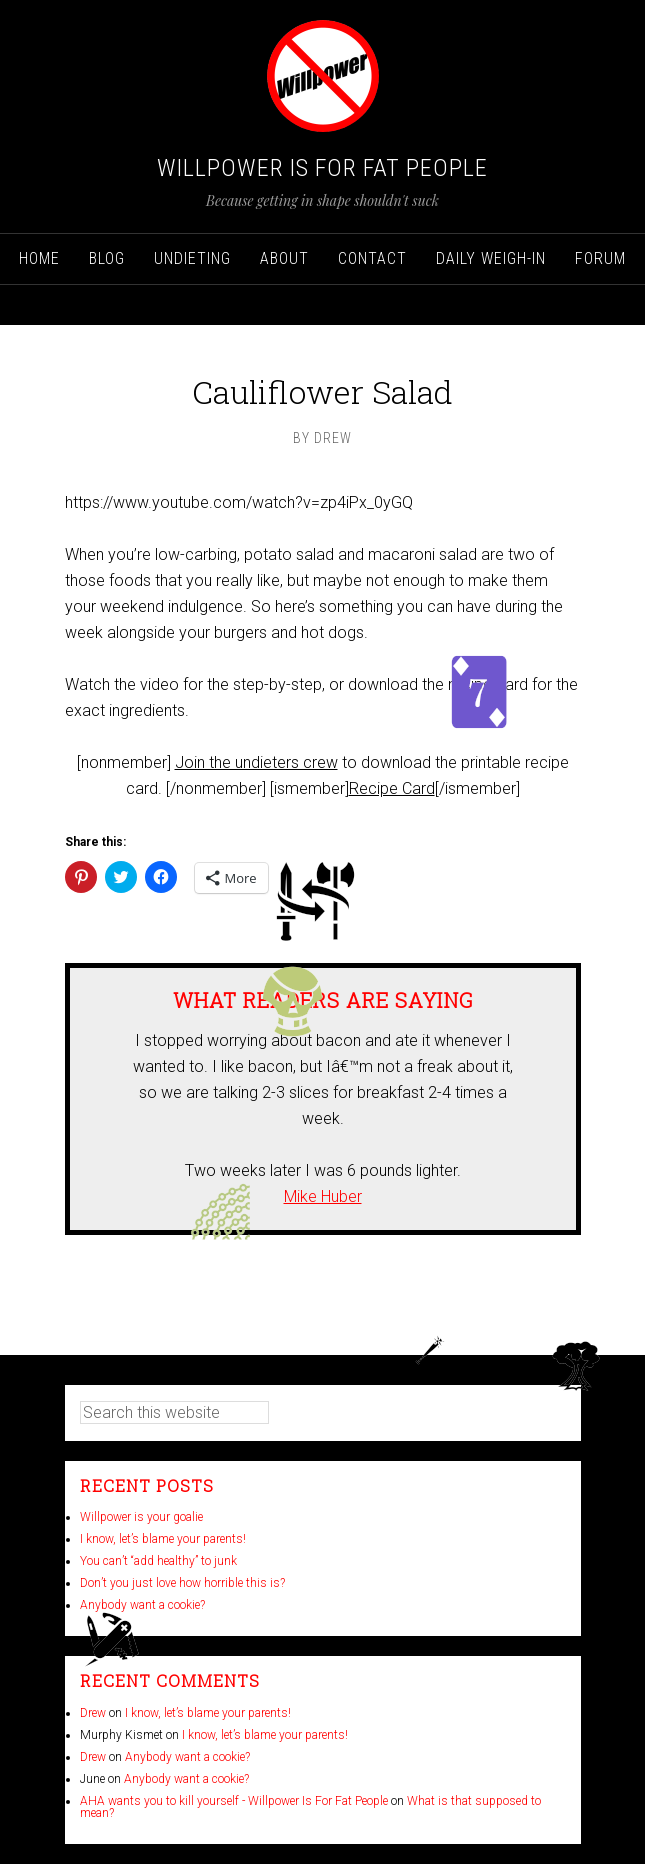 This screenshot has width=645, height=1864. Describe the element at coordinates (112, 1639) in the screenshot. I see `access multi-tool or utility features` at that location.